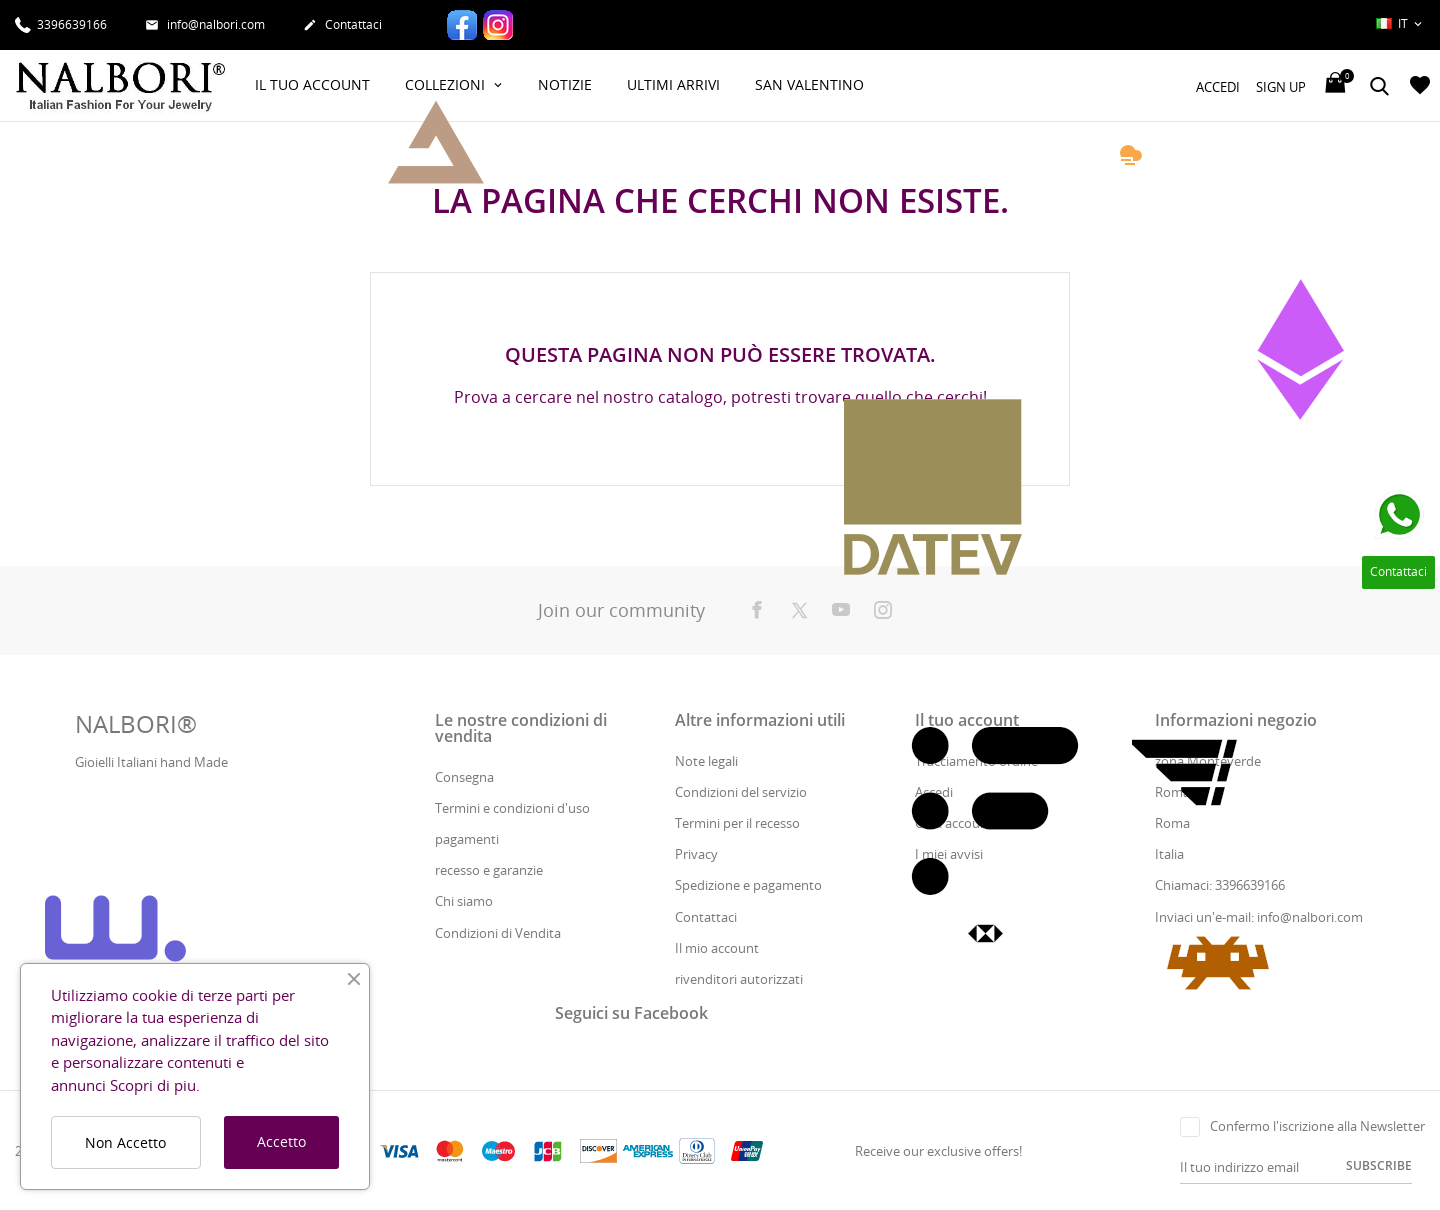  I want to click on access DATEV accounting software, so click(933, 487).